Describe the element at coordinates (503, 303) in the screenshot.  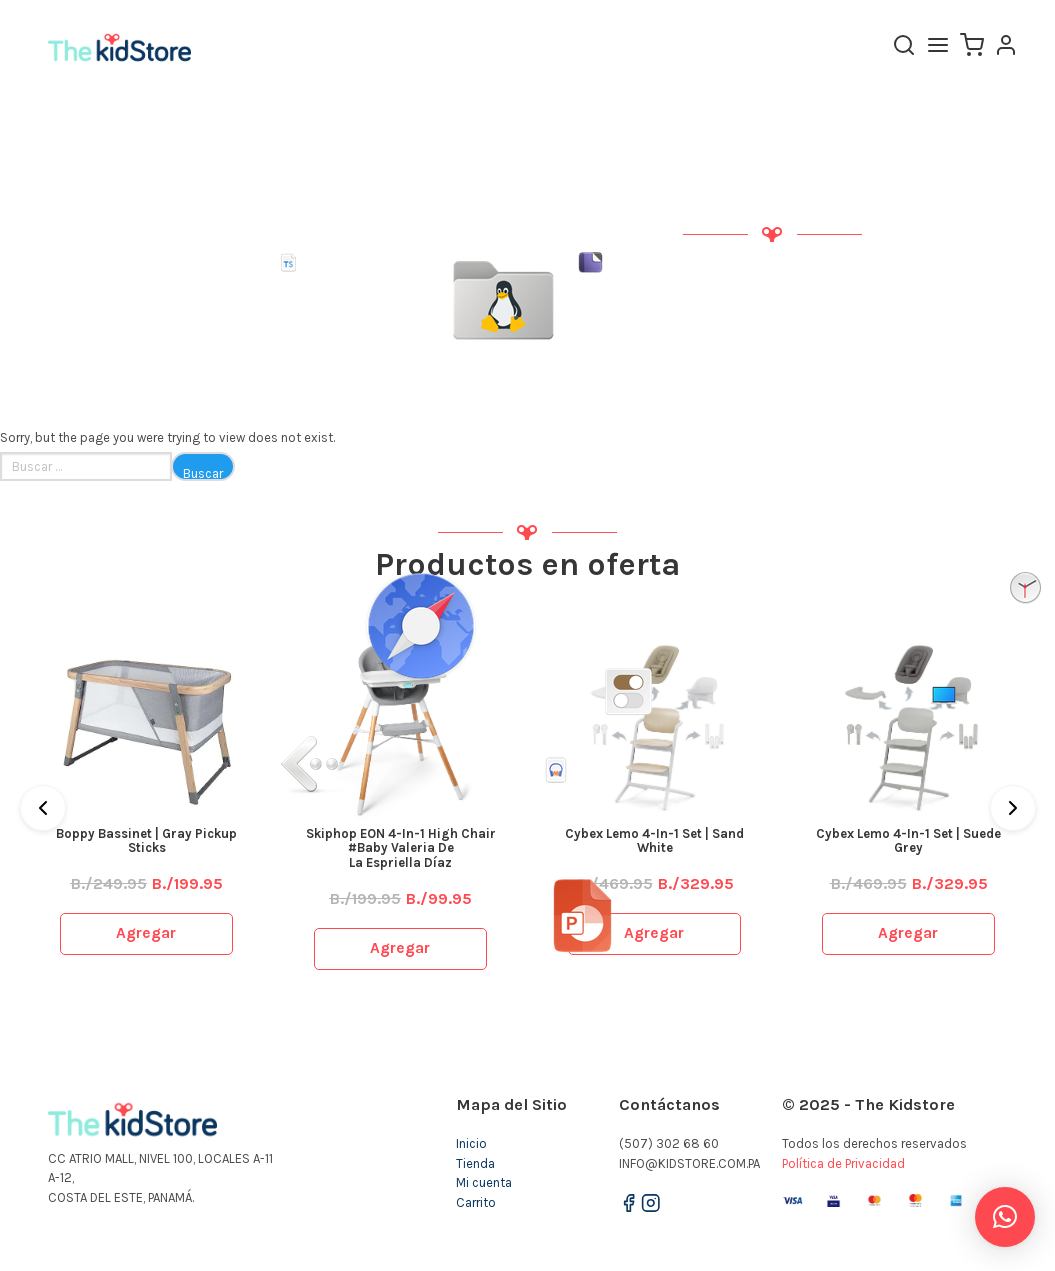
I see `open linux files folder` at that location.